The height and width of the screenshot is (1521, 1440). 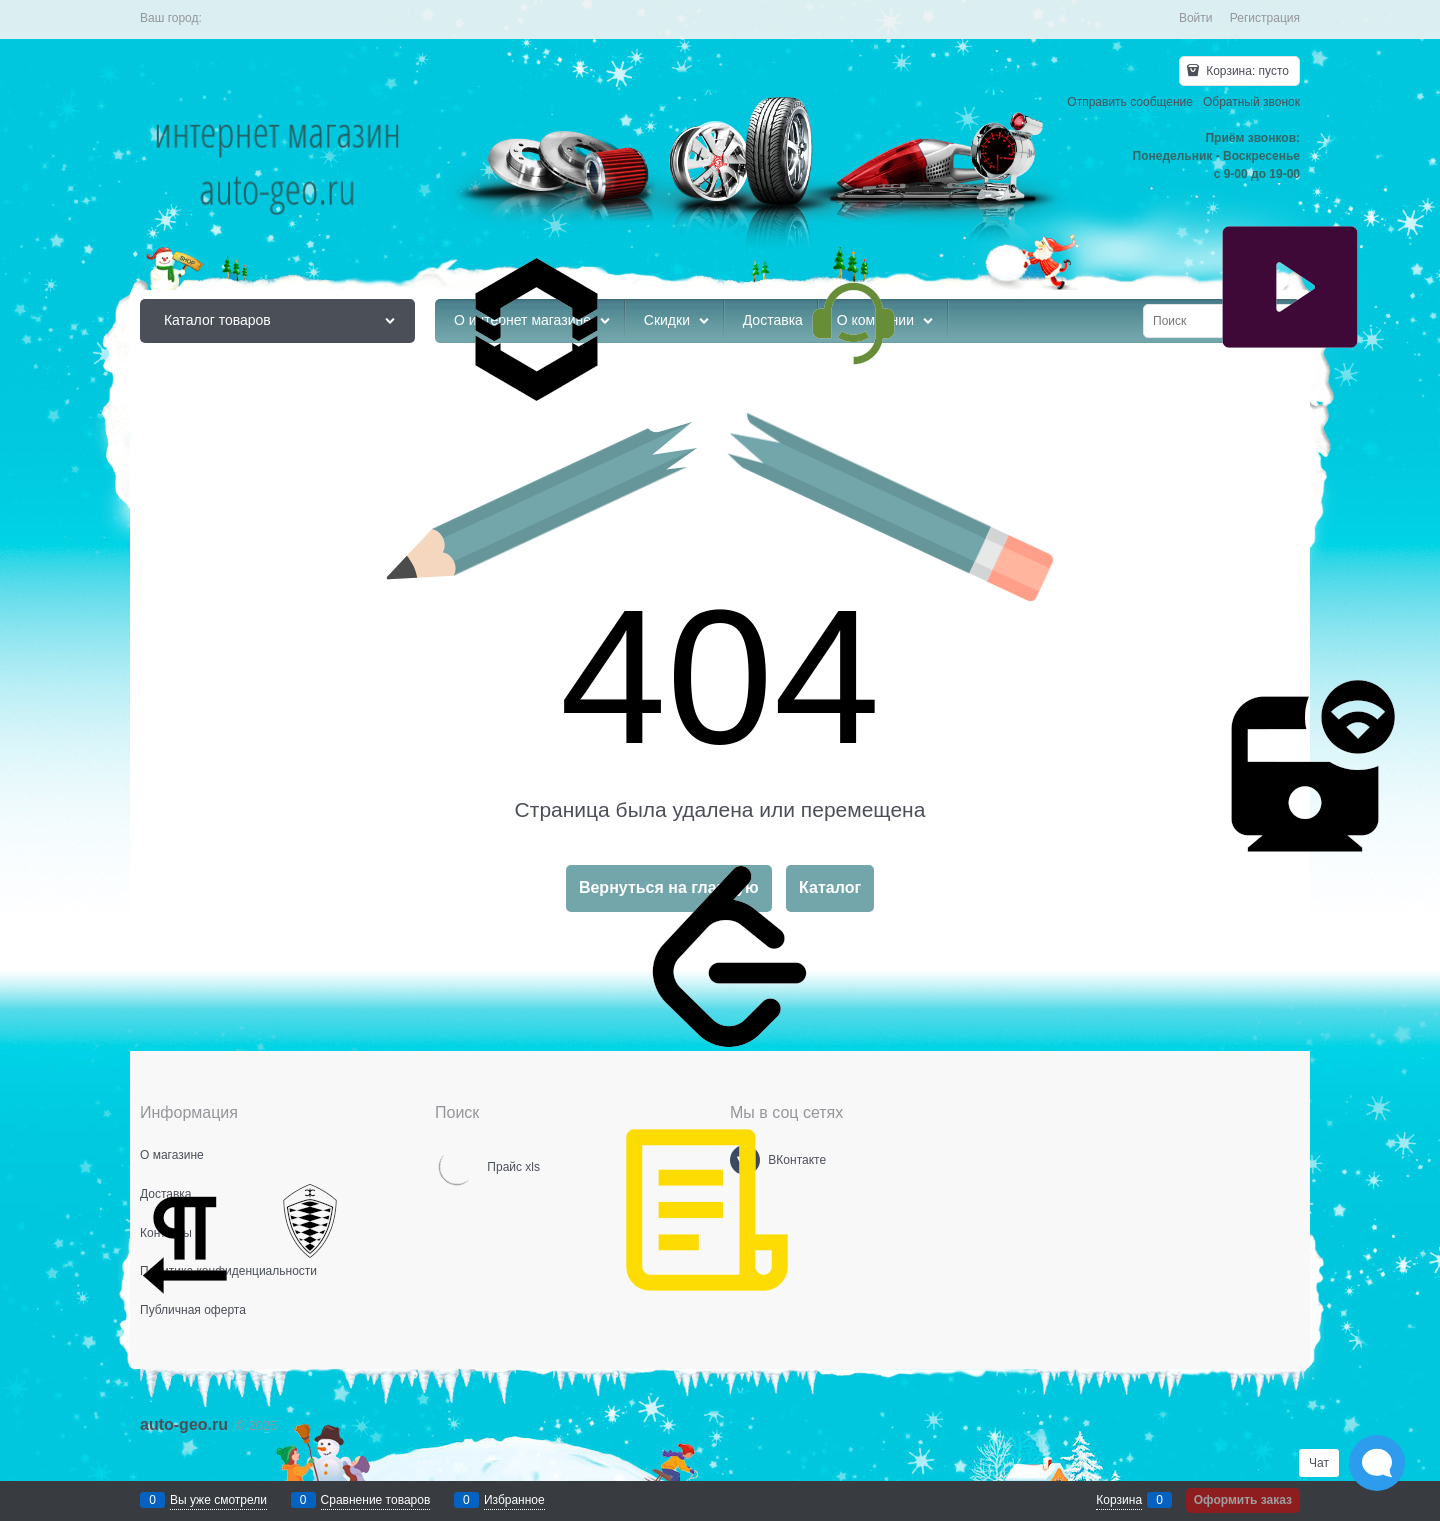 I want to click on indicates wifi is available on this train, so click(x=1305, y=770).